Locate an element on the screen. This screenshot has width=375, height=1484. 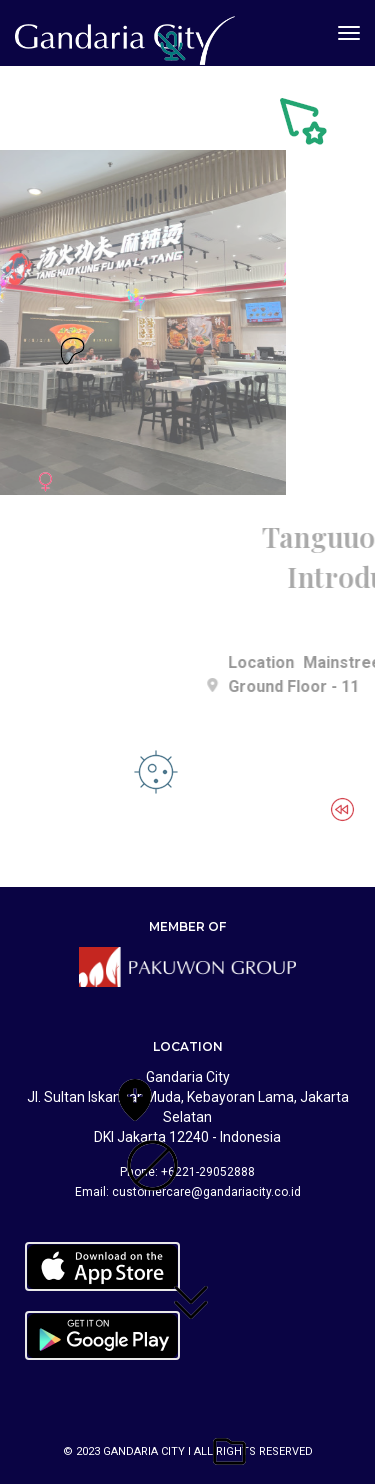
rewind or skip backward in media playback is located at coordinates (342, 809).